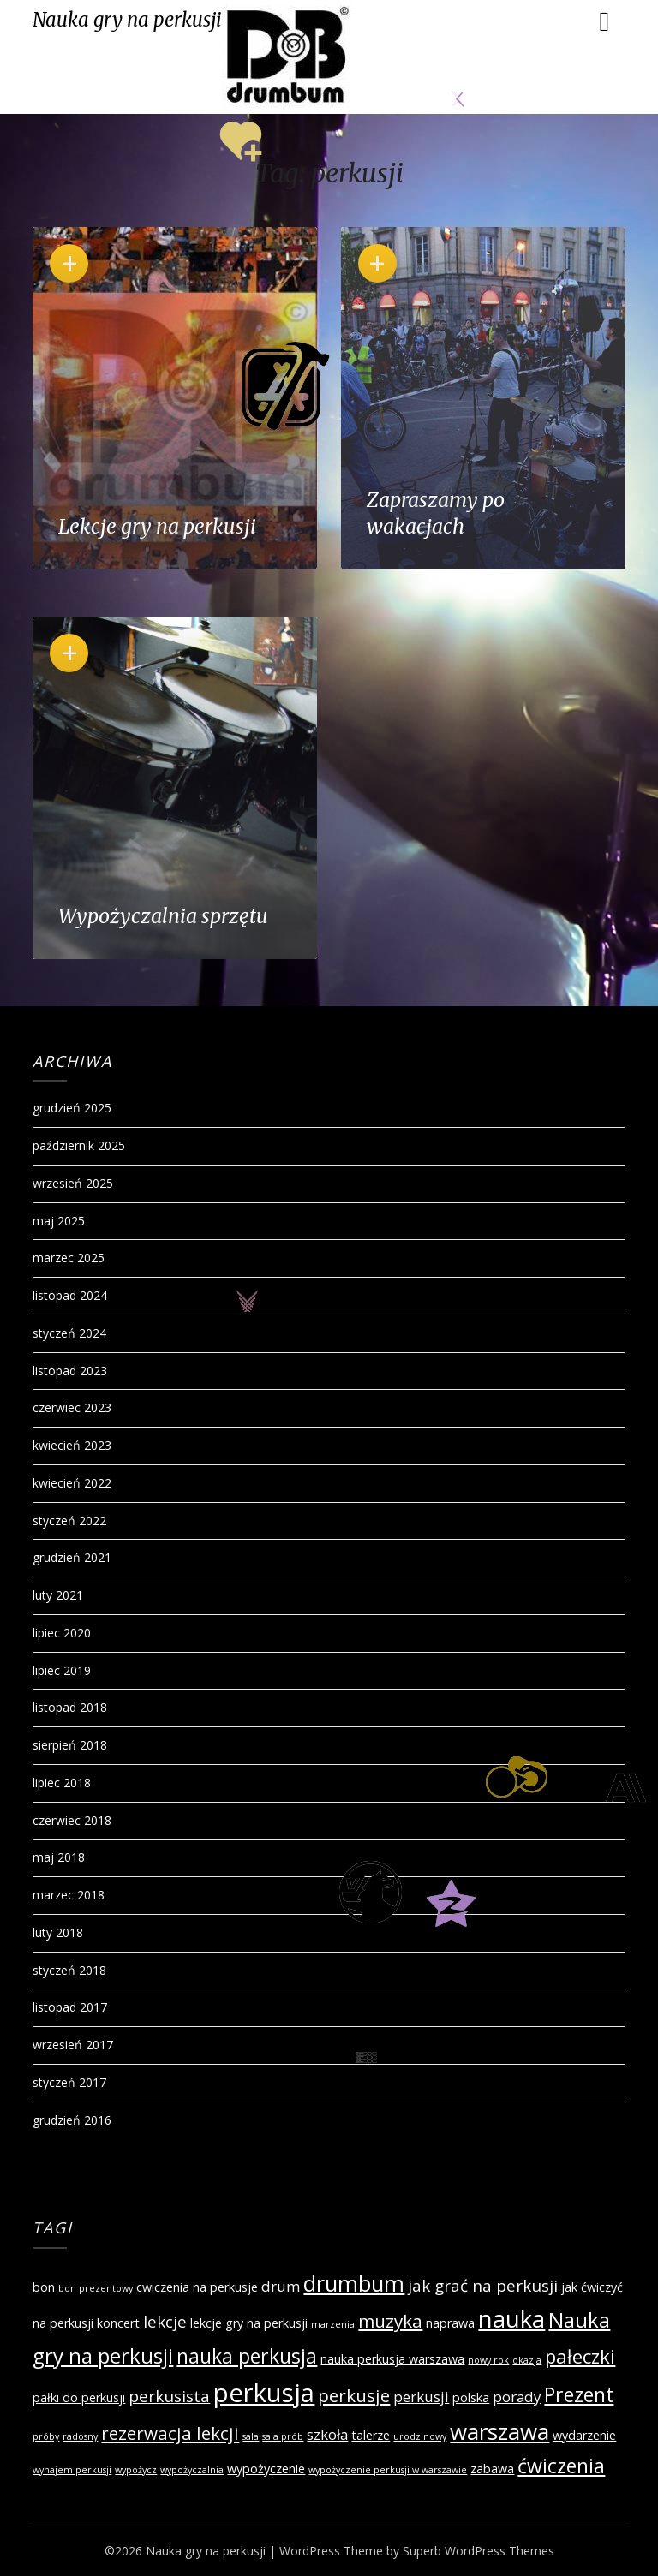 Image resolution: width=658 pixels, height=2576 pixels. I want to click on modin library logo, so click(366, 2057).